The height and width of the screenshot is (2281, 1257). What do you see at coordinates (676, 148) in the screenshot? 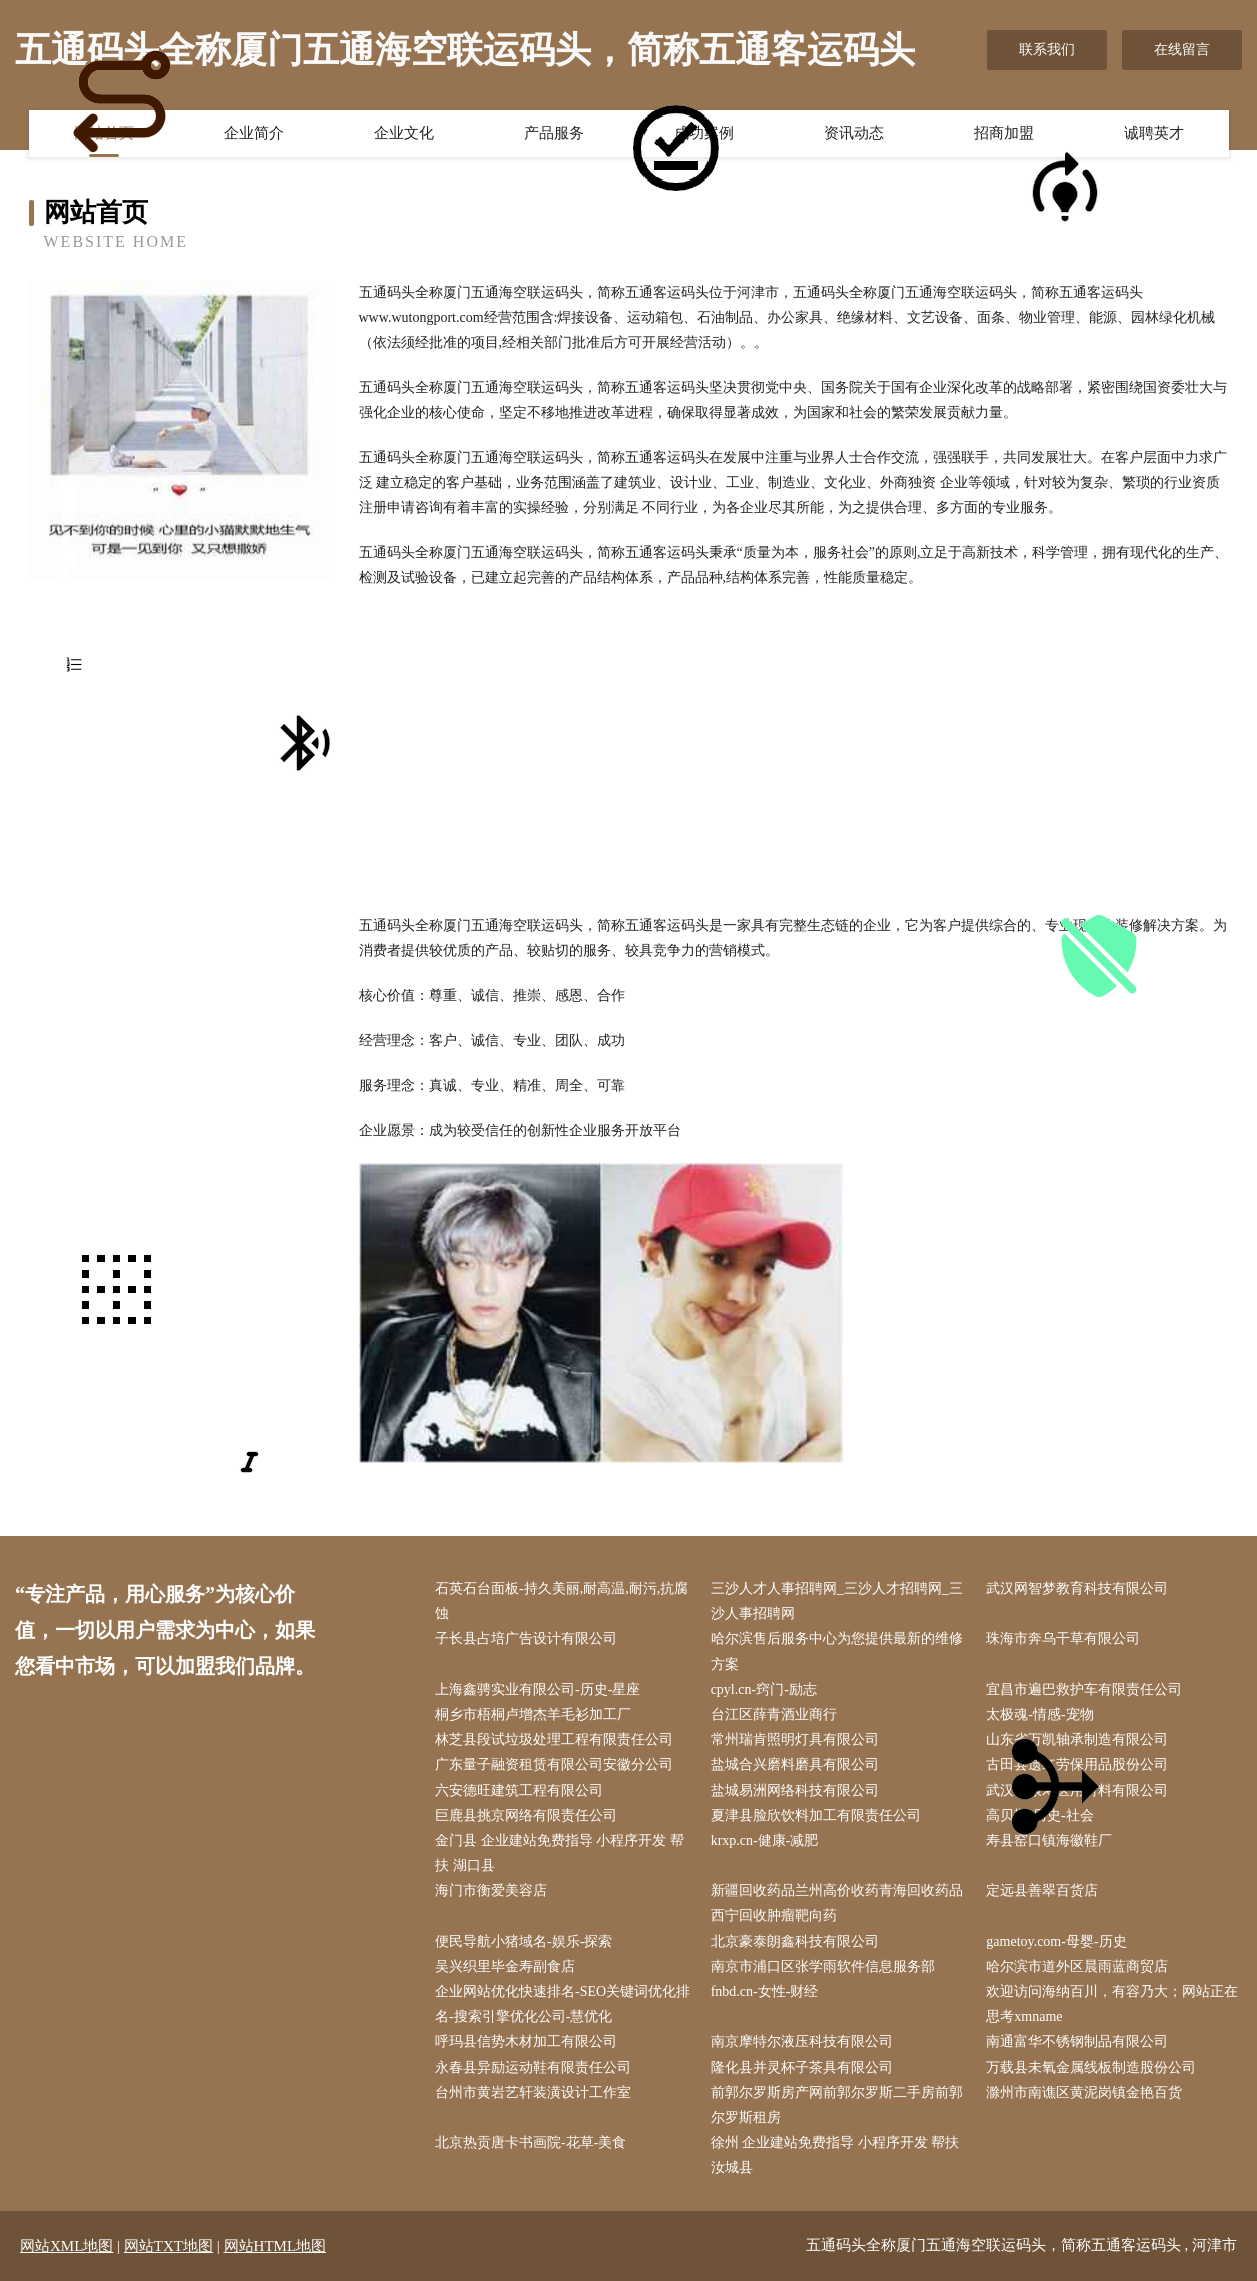
I see `indicates content is available offline` at bounding box center [676, 148].